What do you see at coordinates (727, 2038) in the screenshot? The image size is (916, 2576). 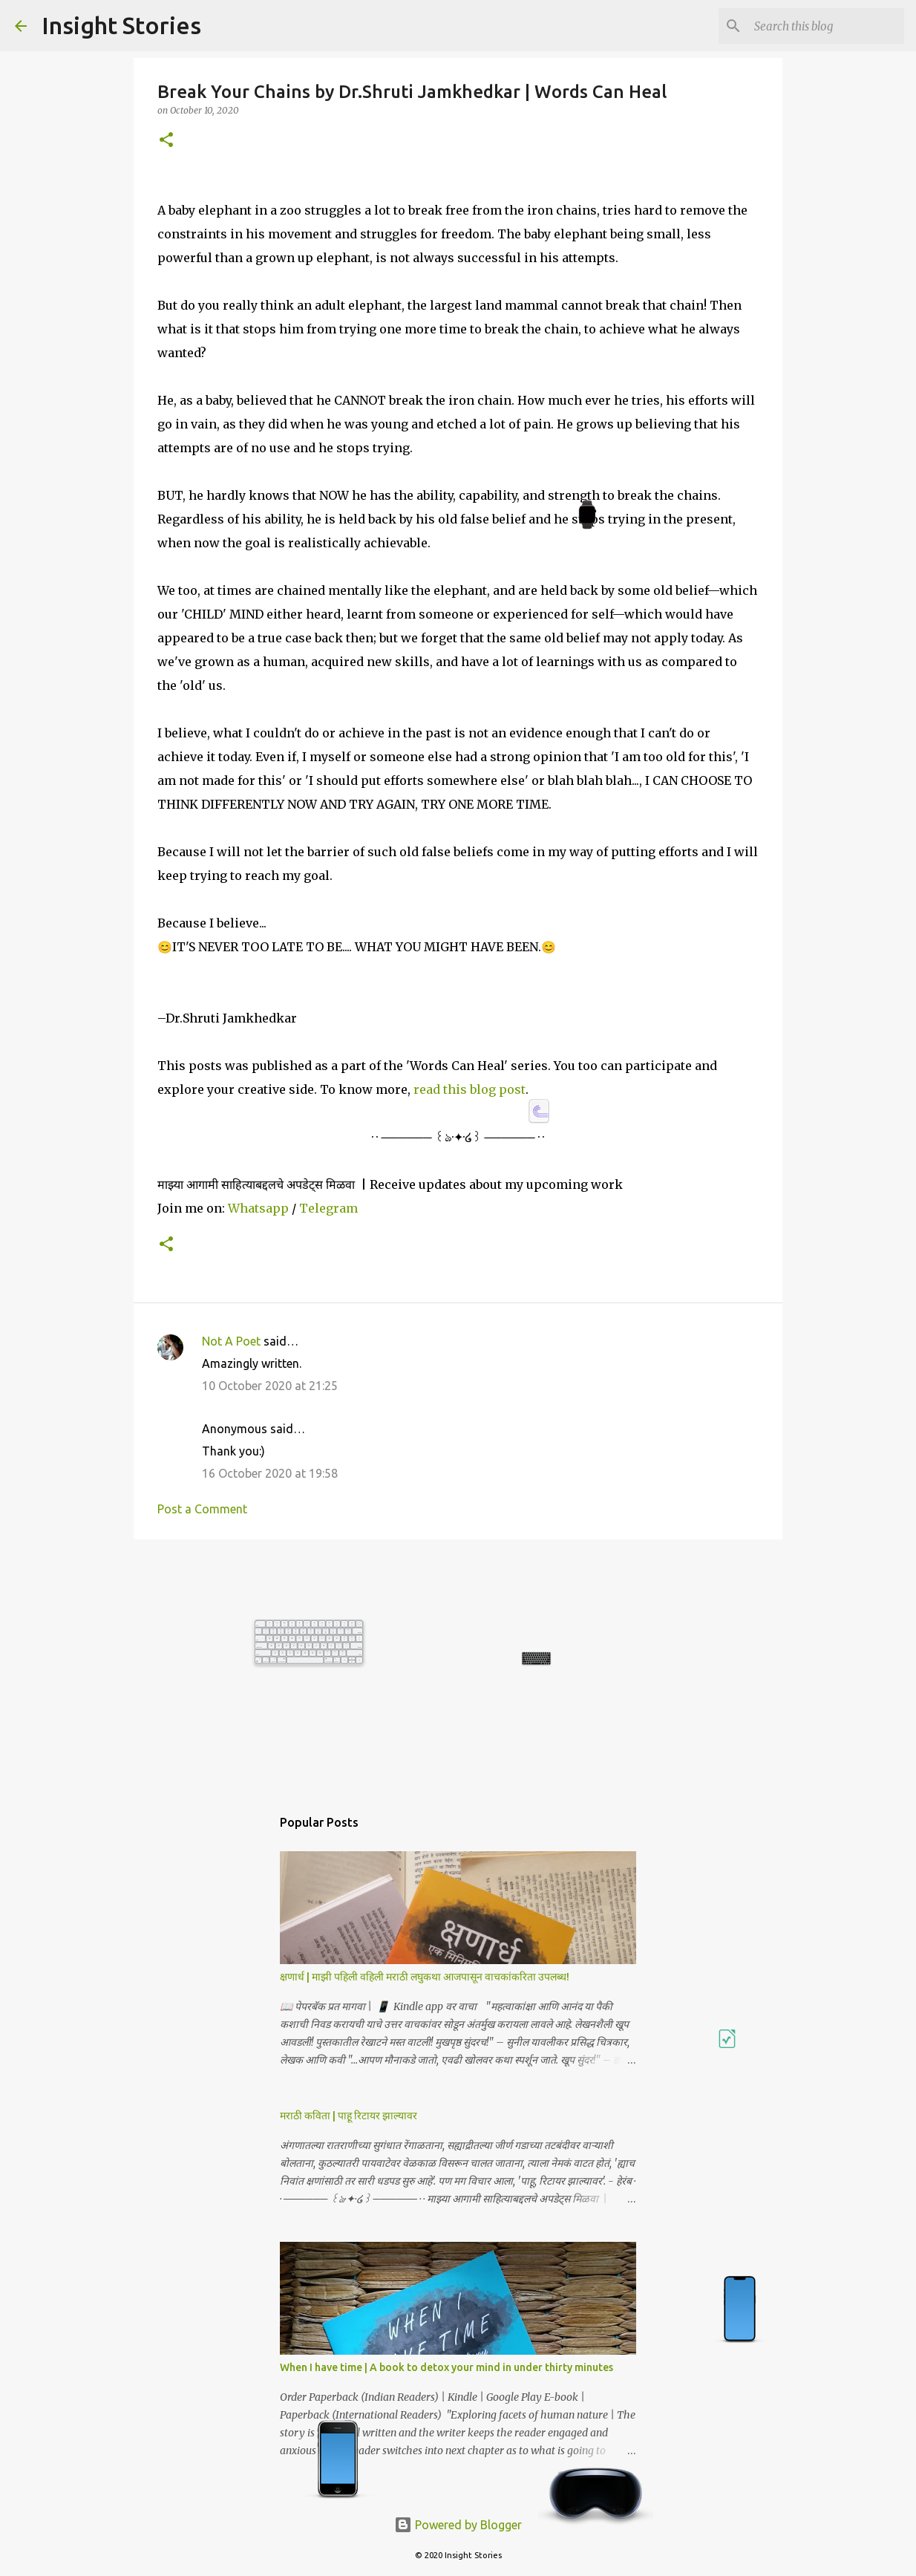 I see `open libreoffice math application` at bounding box center [727, 2038].